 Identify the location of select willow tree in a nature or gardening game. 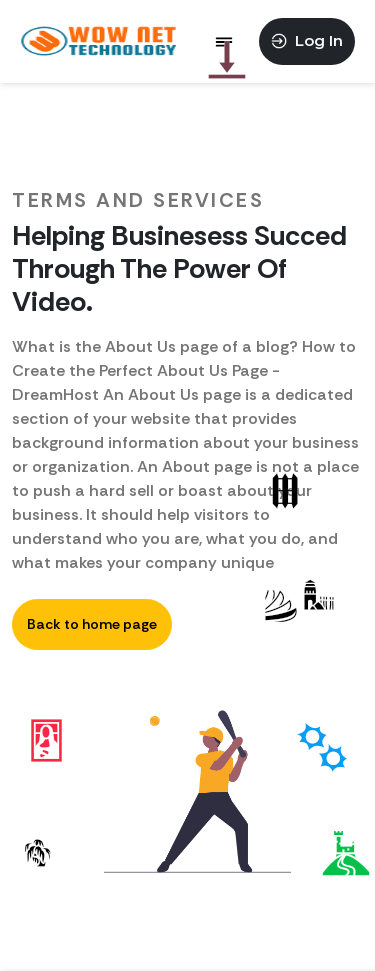
(37, 853).